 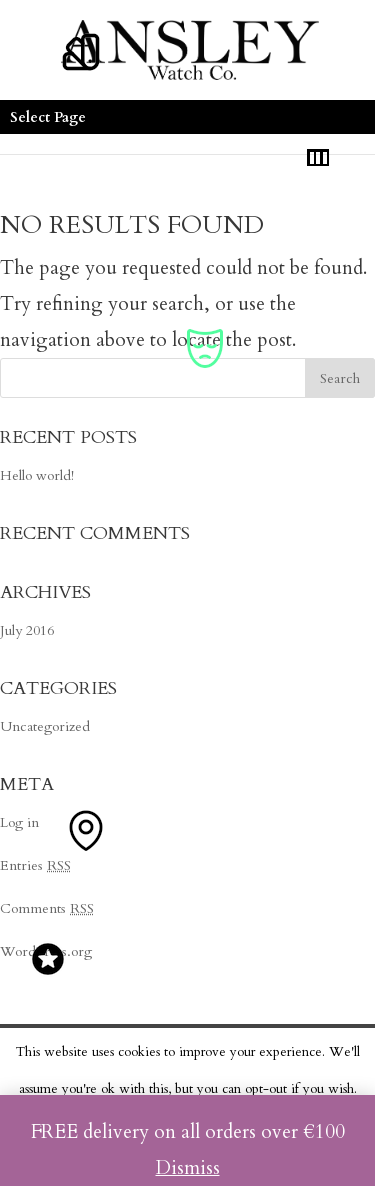 What do you see at coordinates (86, 830) in the screenshot?
I see `view or set a location on the map` at bounding box center [86, 830].